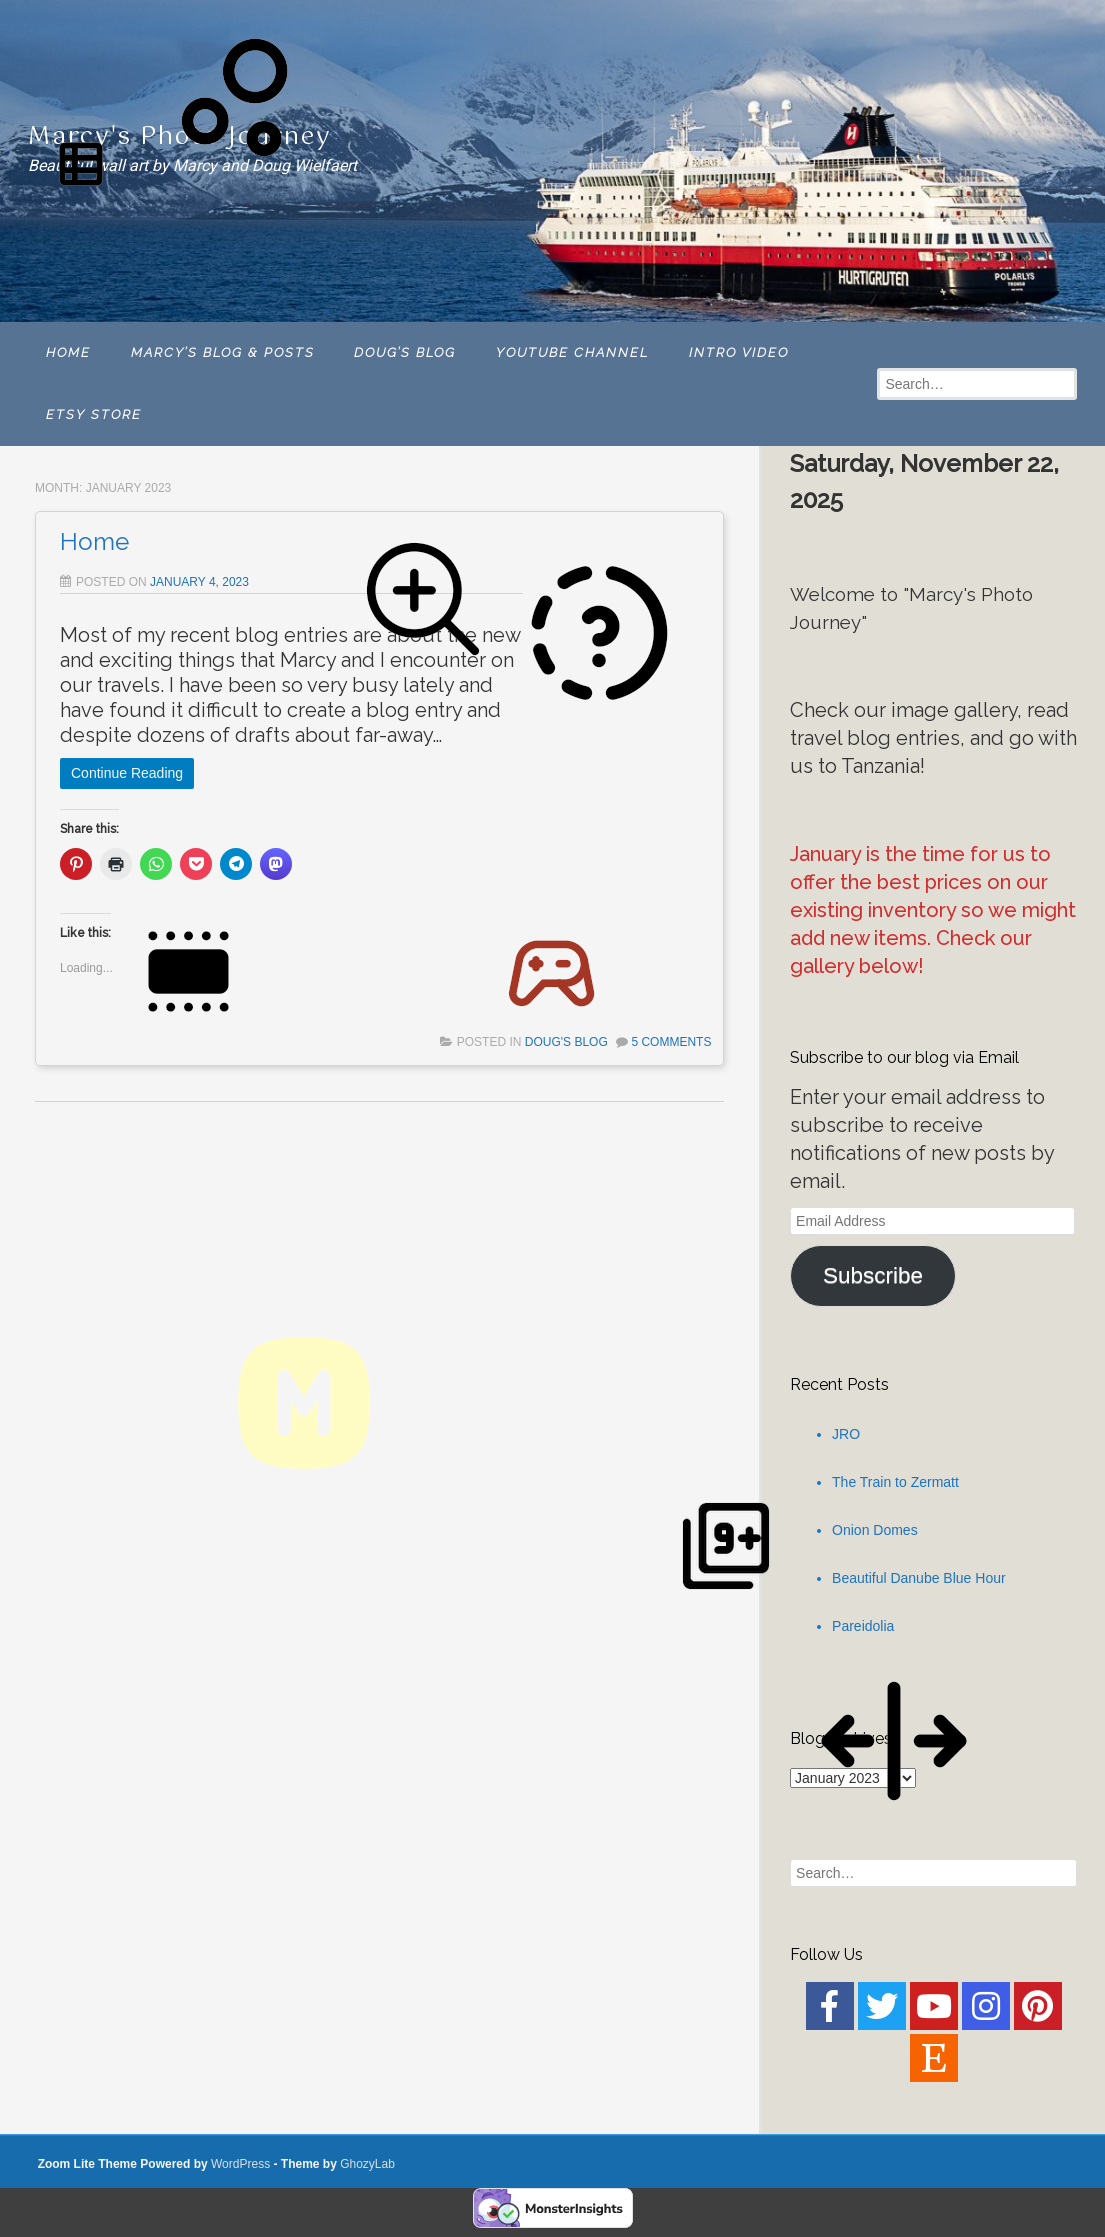 The image size is (1105, 2237). I want to click on insert a new content section, so click(188, 971).